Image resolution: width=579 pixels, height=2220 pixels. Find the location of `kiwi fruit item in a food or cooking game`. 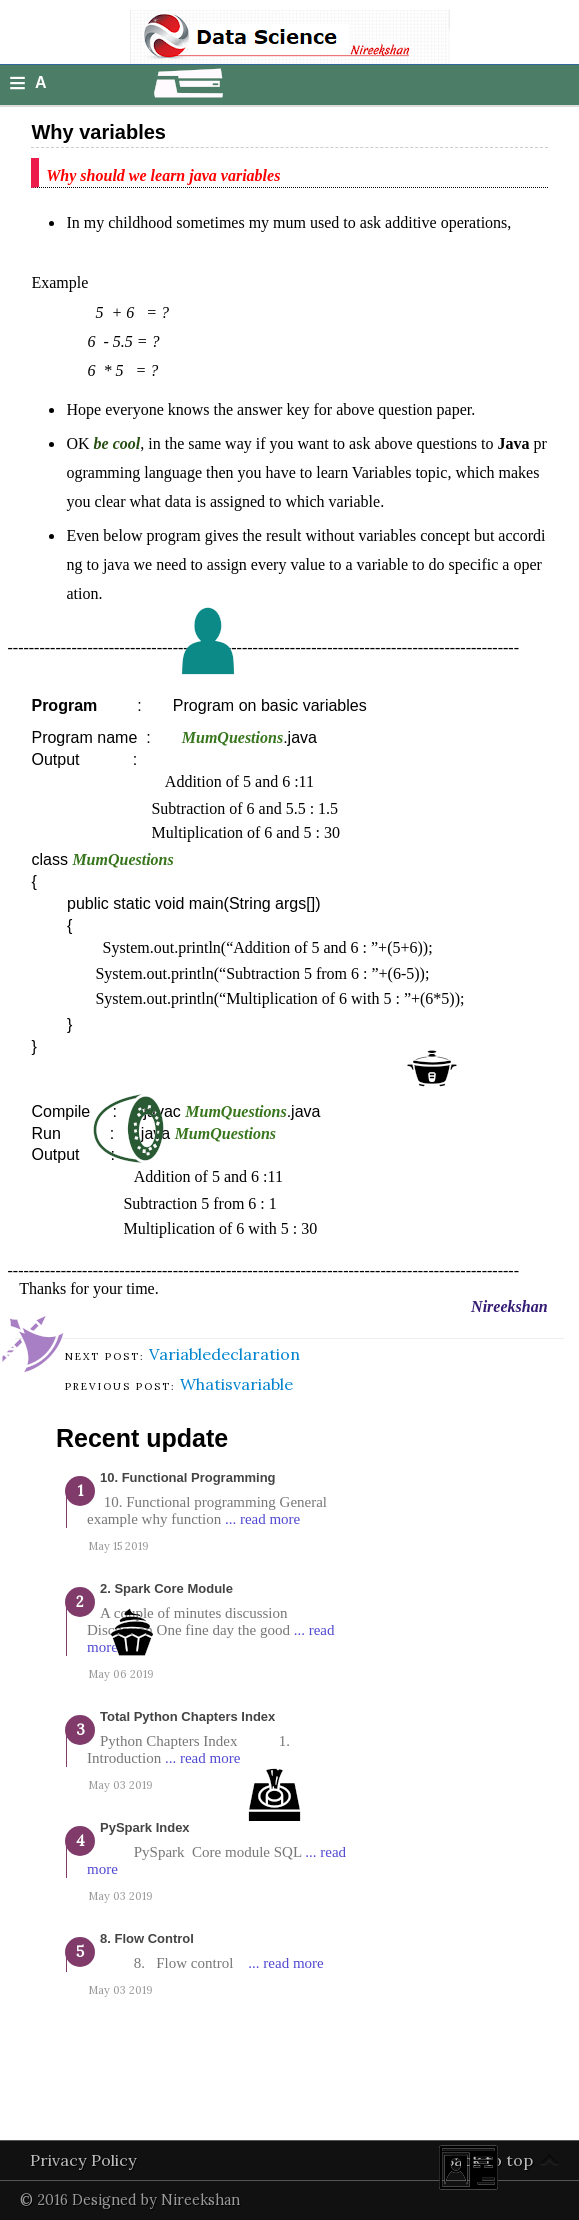

kiwi fruit item in a food or cooking game is located at coordinates (128, 1128).